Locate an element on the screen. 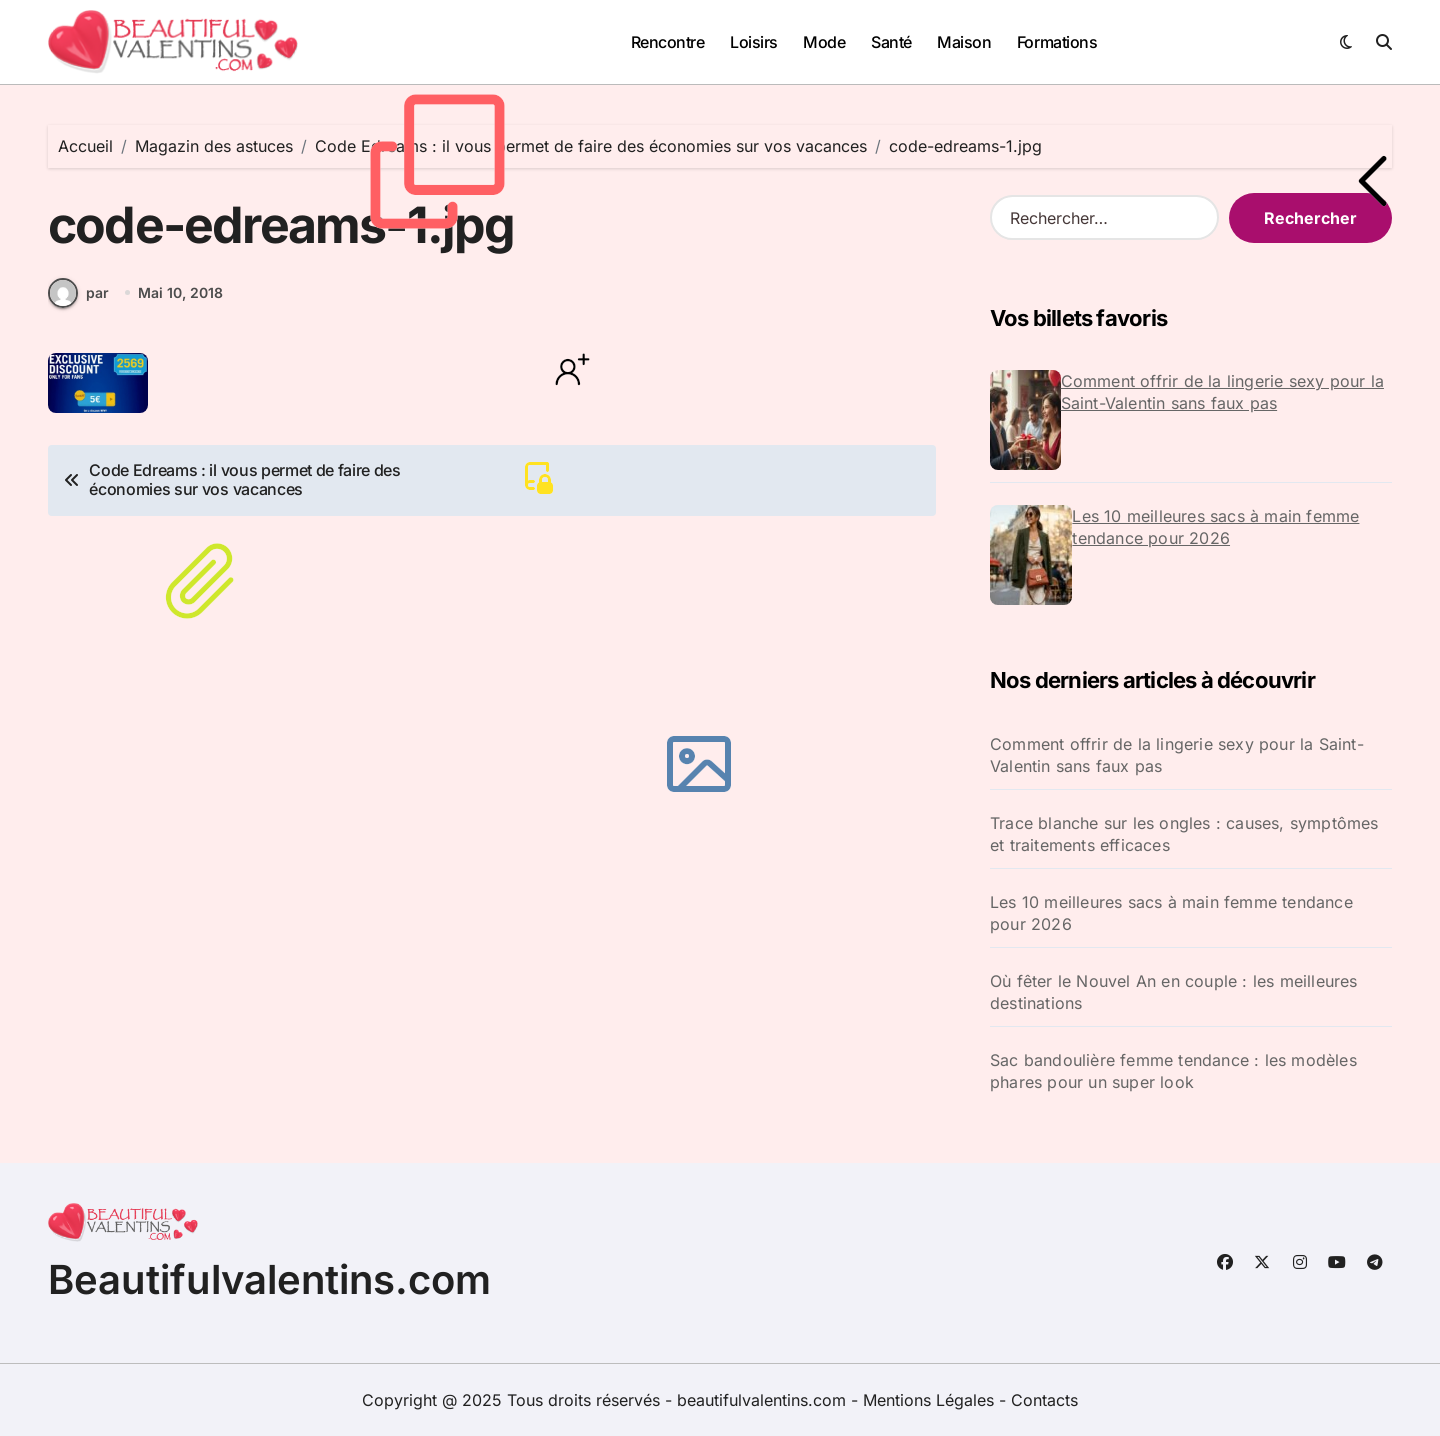  add a new user or contact is located at coordinates (572, 370).